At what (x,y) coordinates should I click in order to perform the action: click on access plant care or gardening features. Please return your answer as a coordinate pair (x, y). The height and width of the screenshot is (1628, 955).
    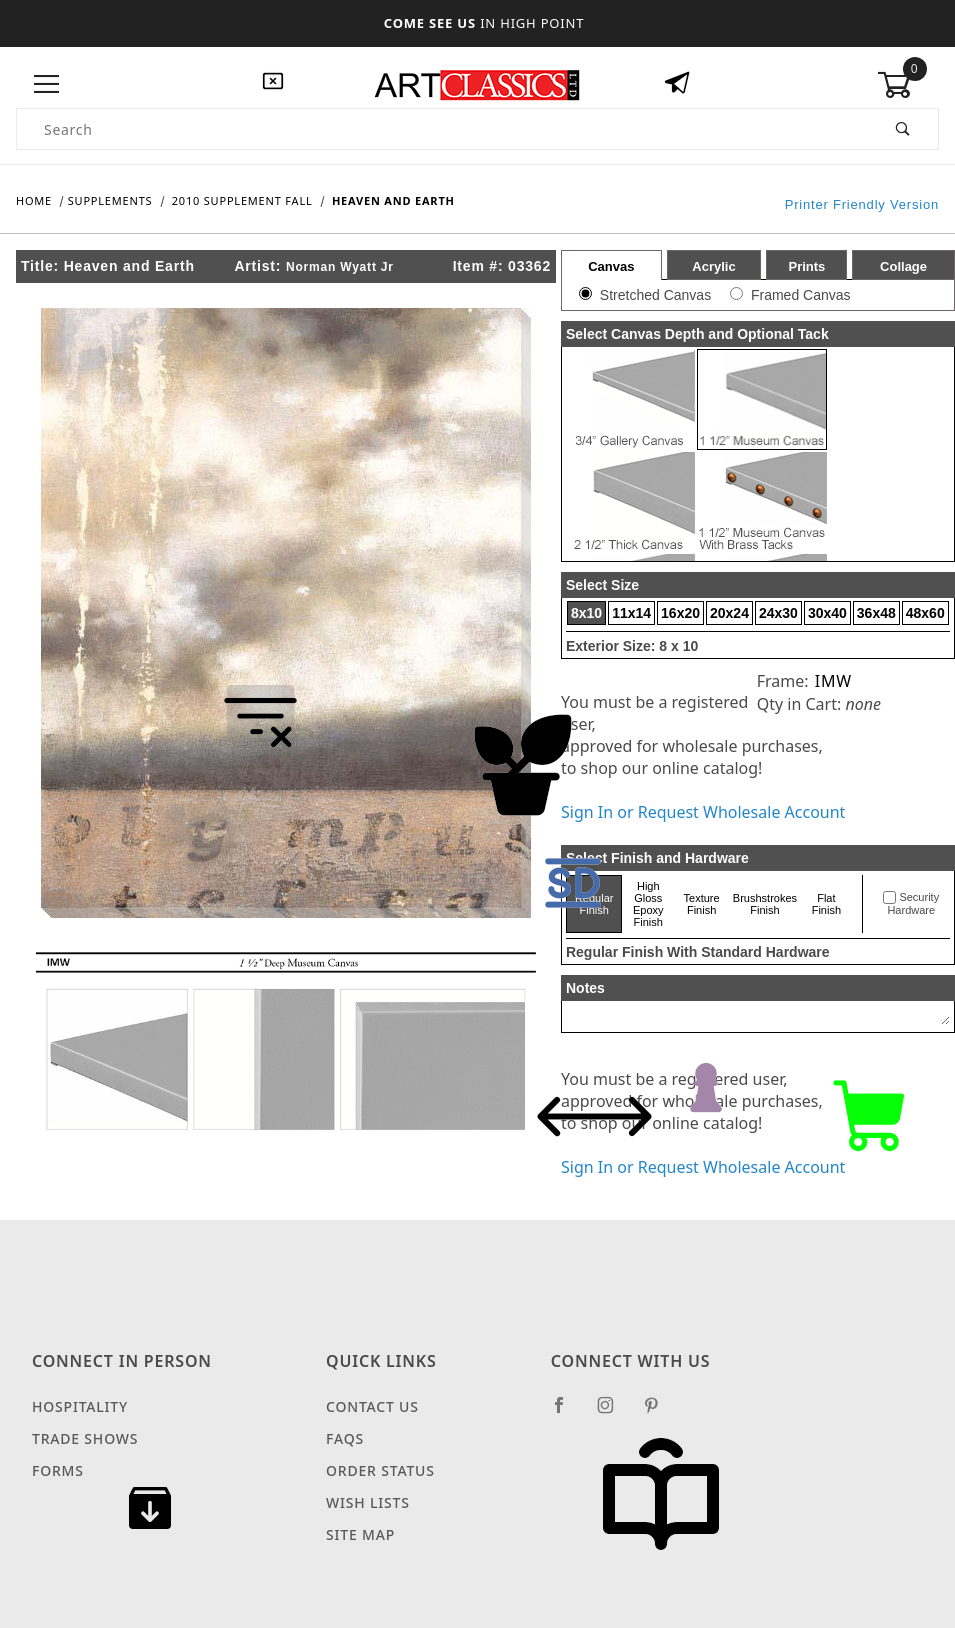
    Looking at the image, I should click on (521, 765).